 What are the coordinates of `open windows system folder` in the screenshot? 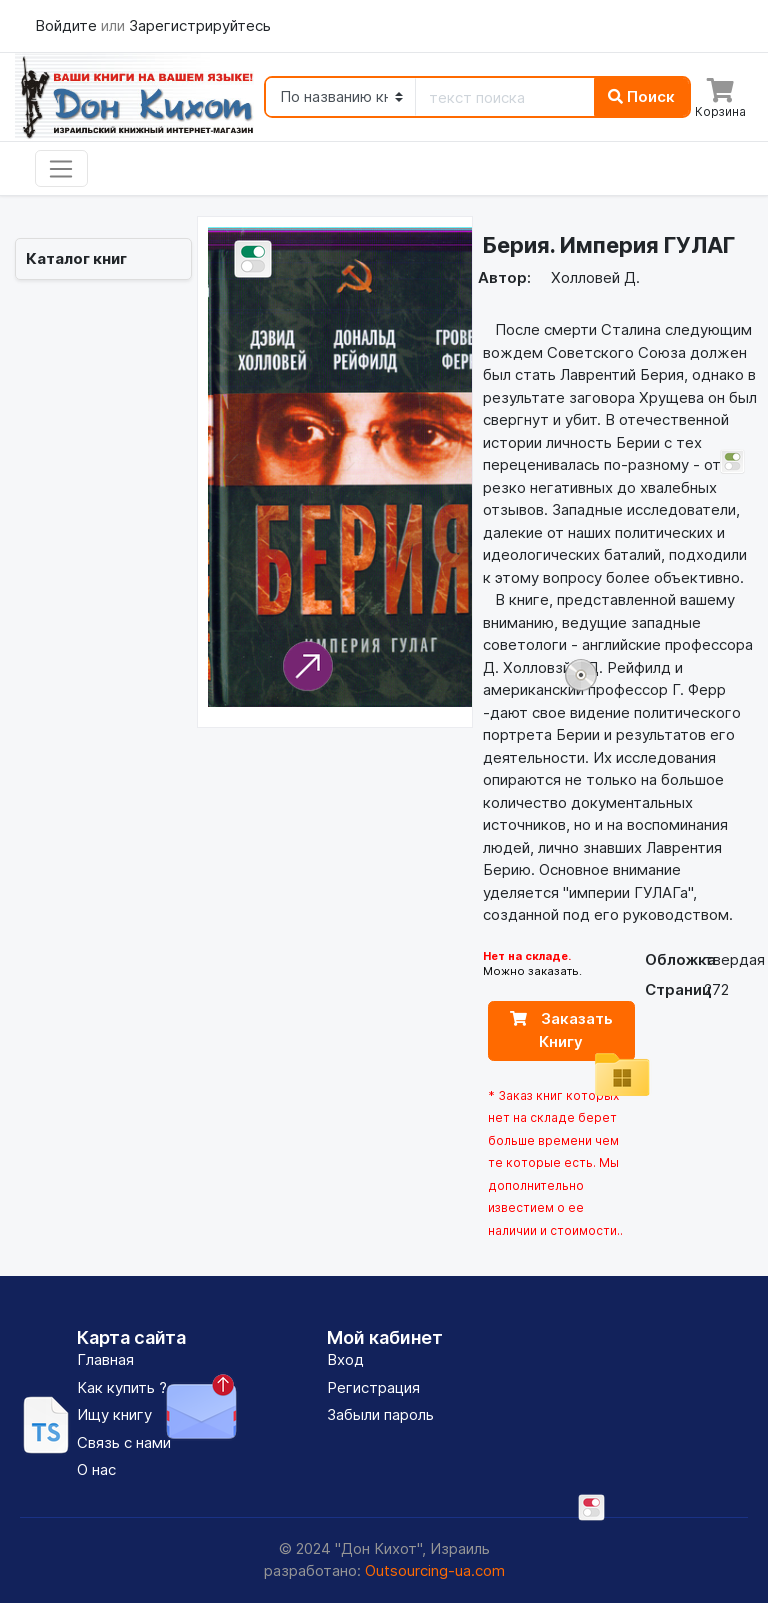 It's located at (622, 1076).